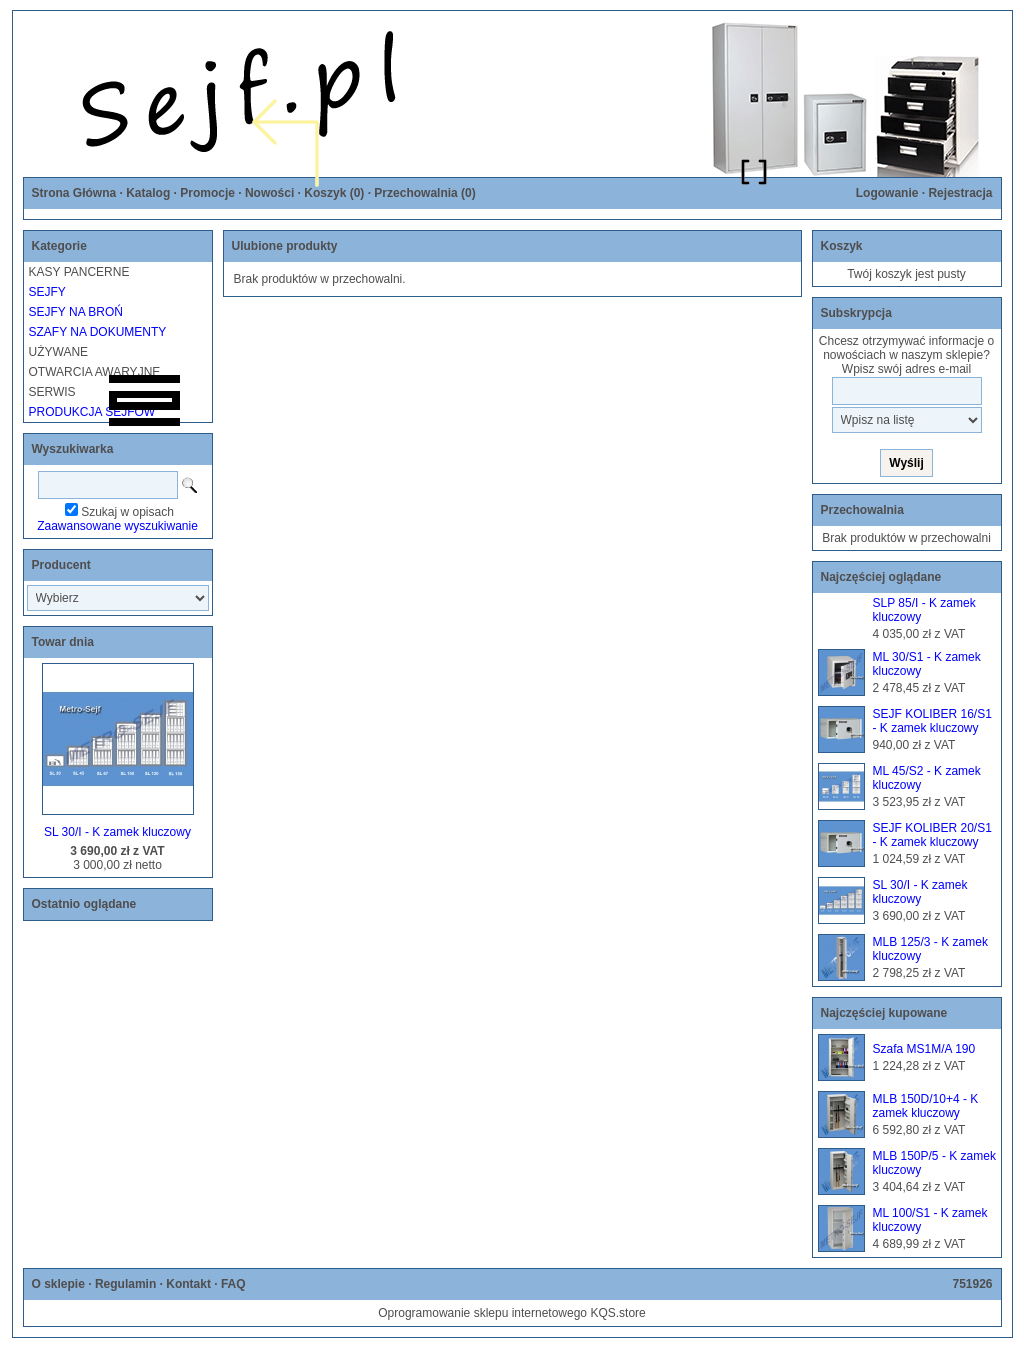 The width and height of the screenshot is (1024, 1348). Describe the element at coordinates (289, 143) in the screenshot. I see `undo or go back to previous action` at that location.